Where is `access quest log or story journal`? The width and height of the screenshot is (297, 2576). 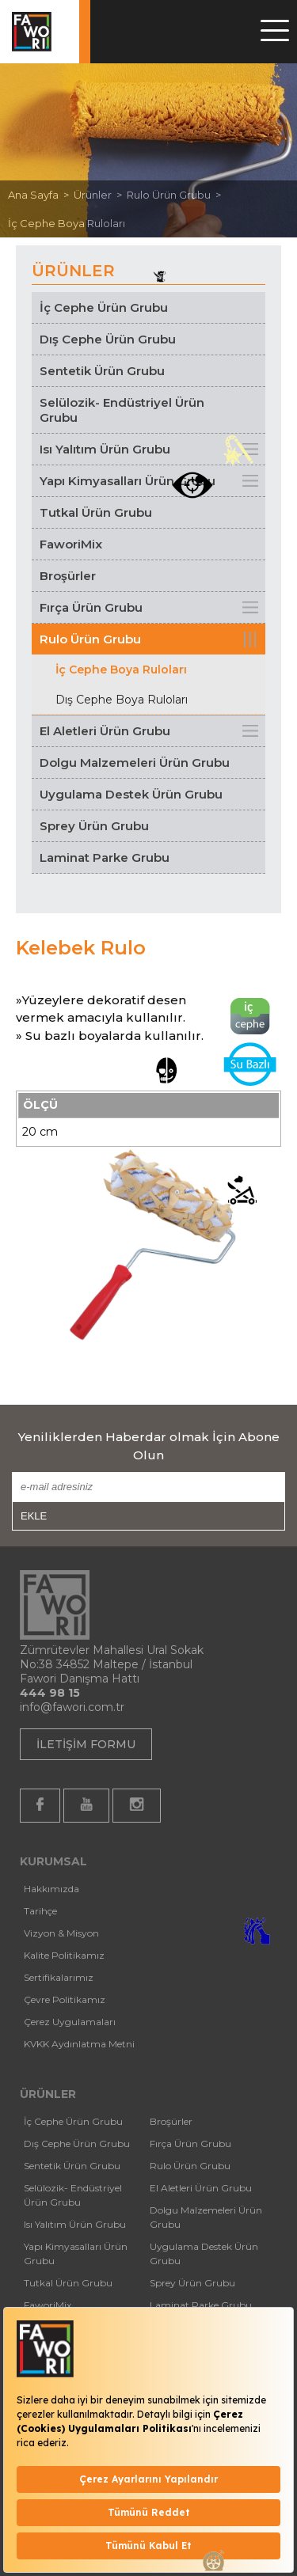
access quest log or story journal is located at coordinates (159, 276).